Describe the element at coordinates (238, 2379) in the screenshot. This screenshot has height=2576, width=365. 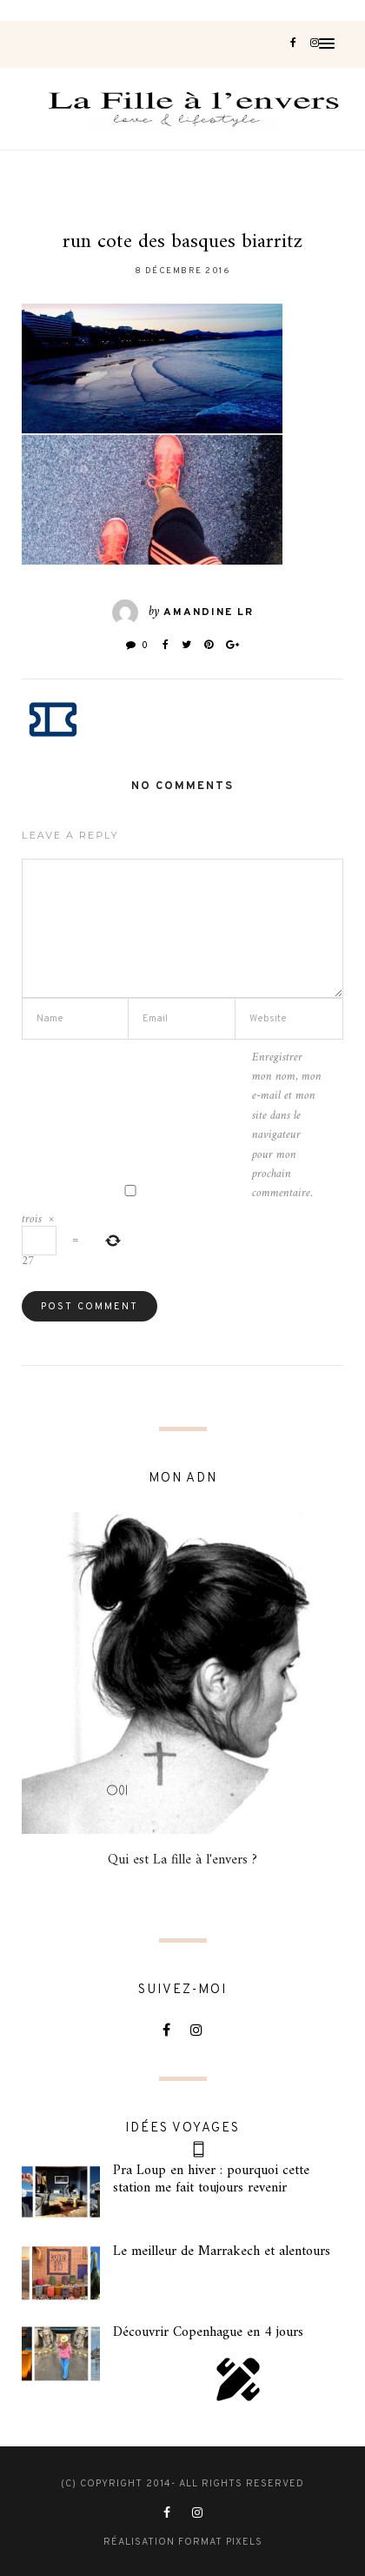
I see `access design or editing tools` at that location.